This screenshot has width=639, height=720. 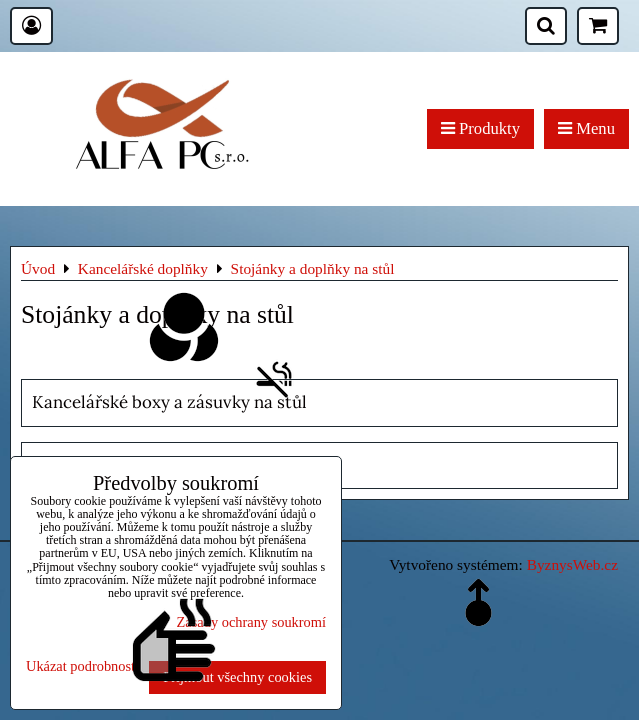 I want to click on hand dryer available in this location, so click(x=176, y=638).